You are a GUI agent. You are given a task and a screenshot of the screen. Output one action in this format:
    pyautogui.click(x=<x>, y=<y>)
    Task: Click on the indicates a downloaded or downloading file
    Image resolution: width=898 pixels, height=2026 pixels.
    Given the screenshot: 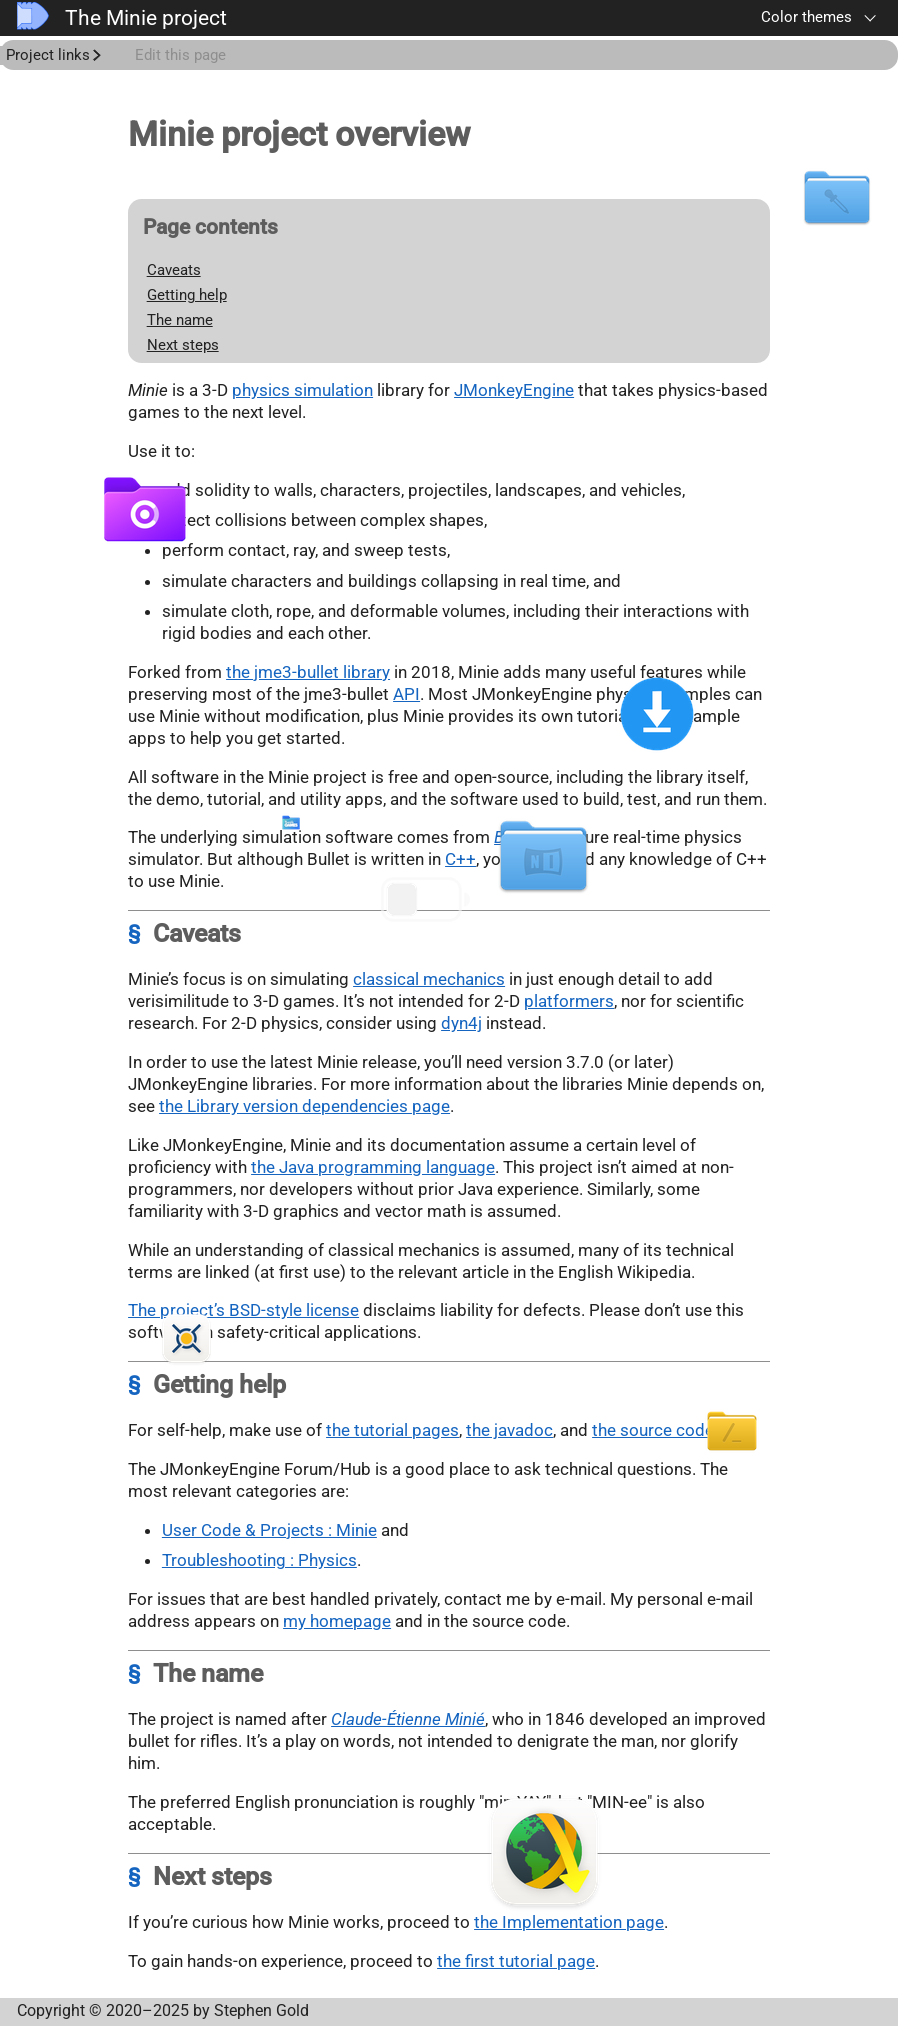 What is the action you would take?
    pyautogui.click(x=657, y=714)
    